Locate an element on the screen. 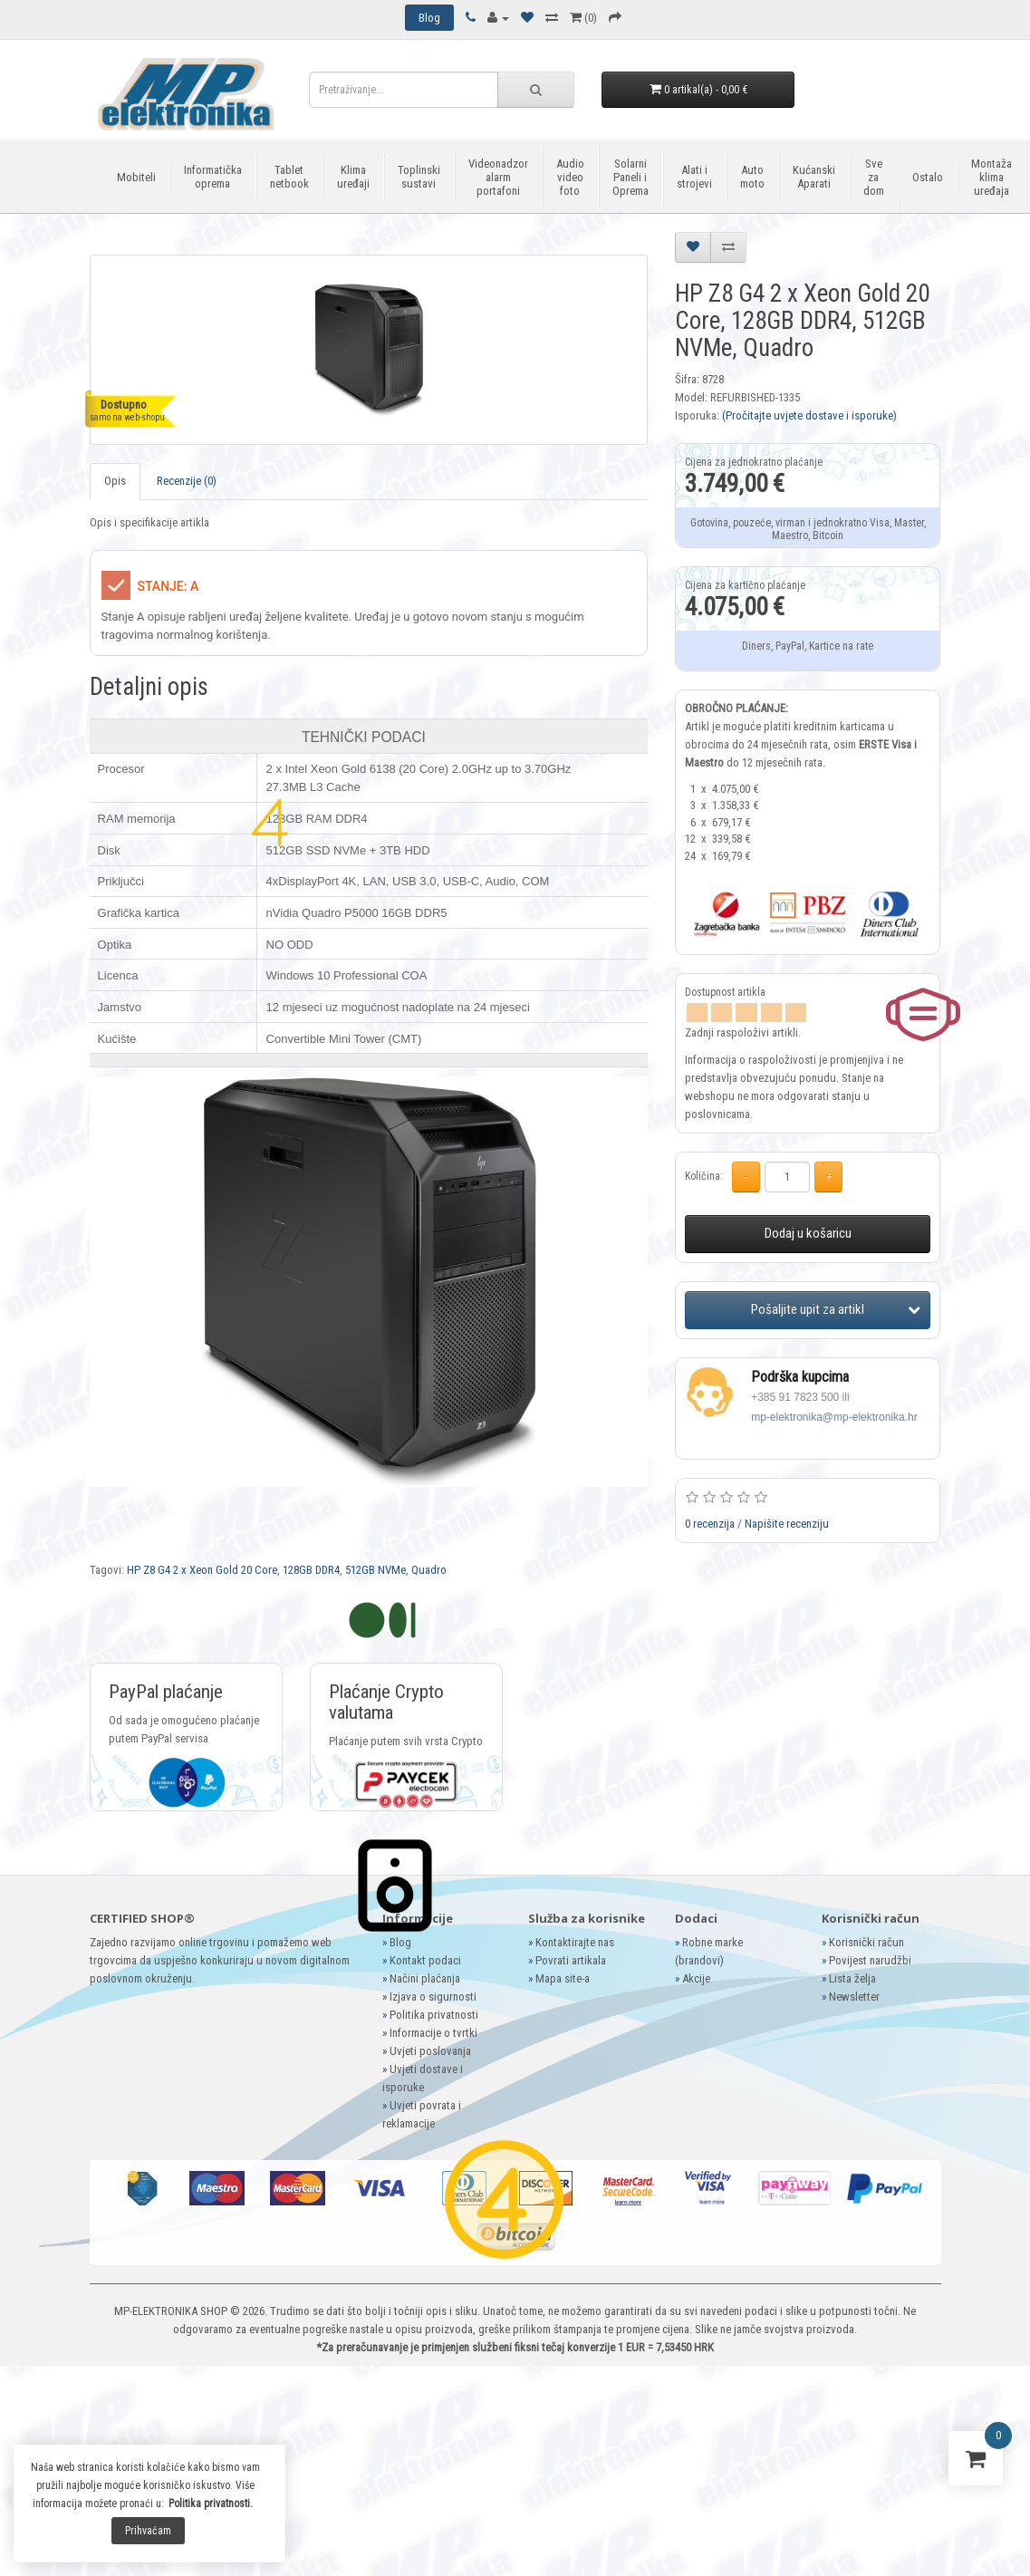 The height and width of the screenshot is (2576, 1030). indicates mask required area or health guidelines is located at coordinates (923, 1016).